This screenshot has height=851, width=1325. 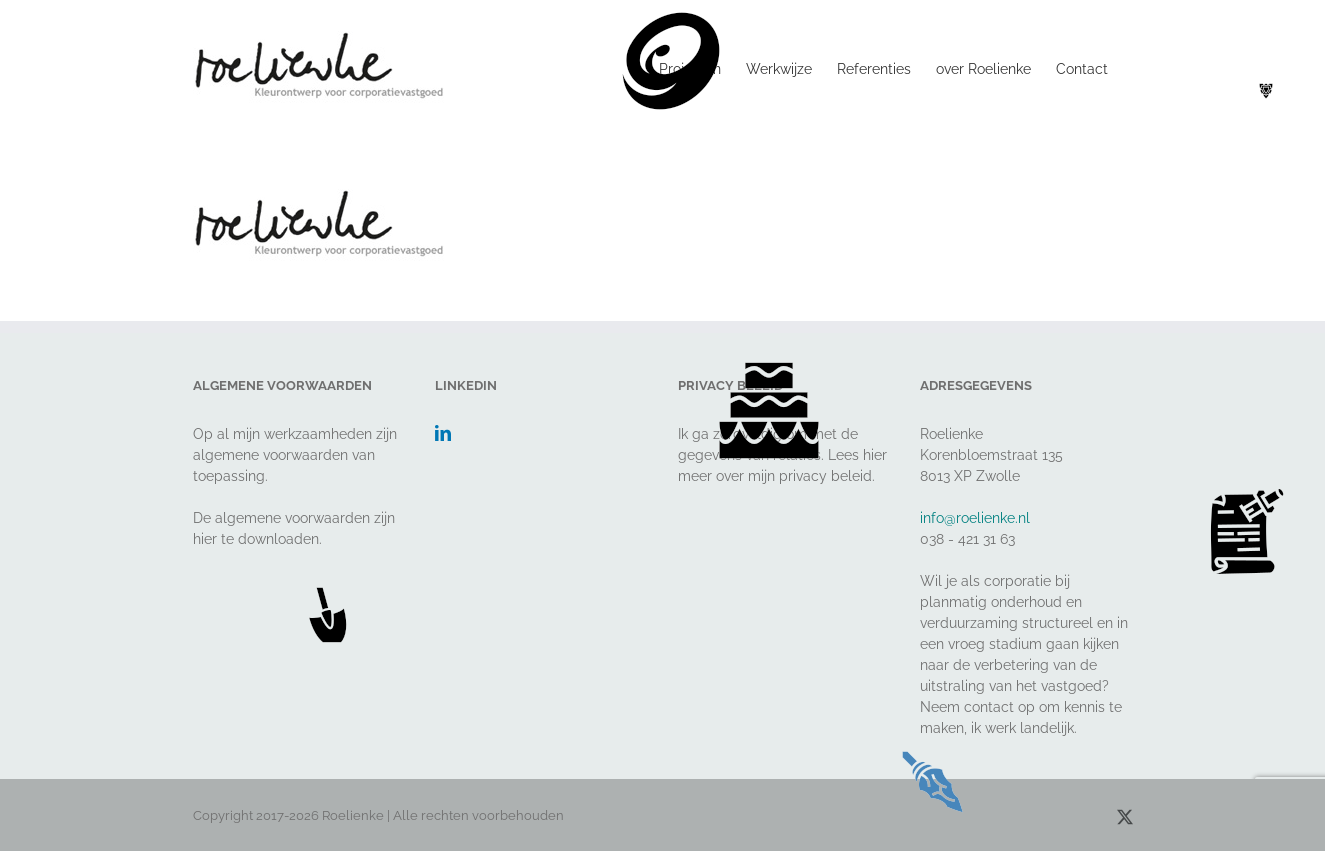 I want to click on indicates protected or secured content, so click(x=1266, y=91).